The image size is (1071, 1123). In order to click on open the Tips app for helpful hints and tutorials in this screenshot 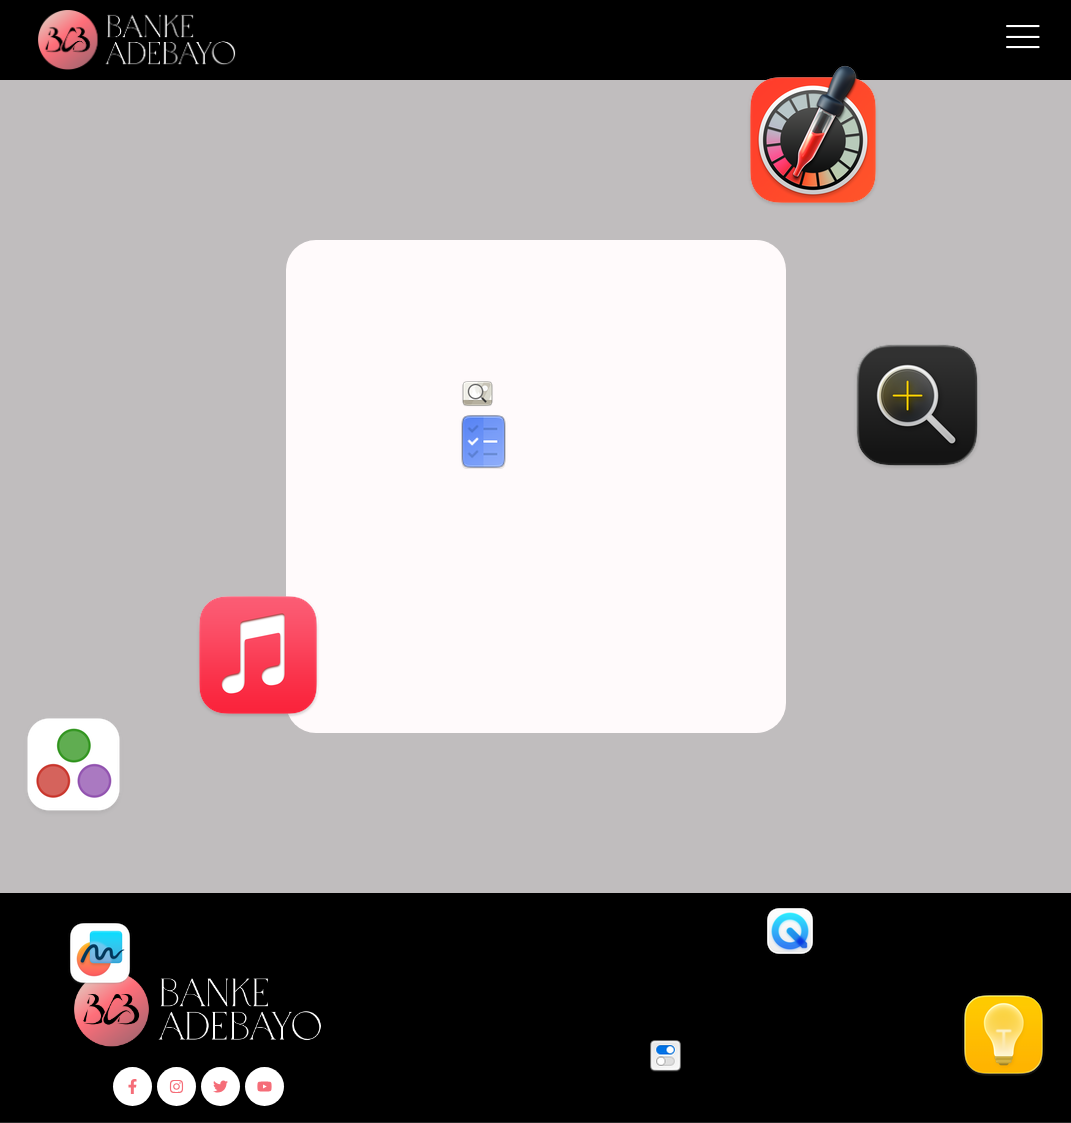, I will do `click(1003, 1034)`.